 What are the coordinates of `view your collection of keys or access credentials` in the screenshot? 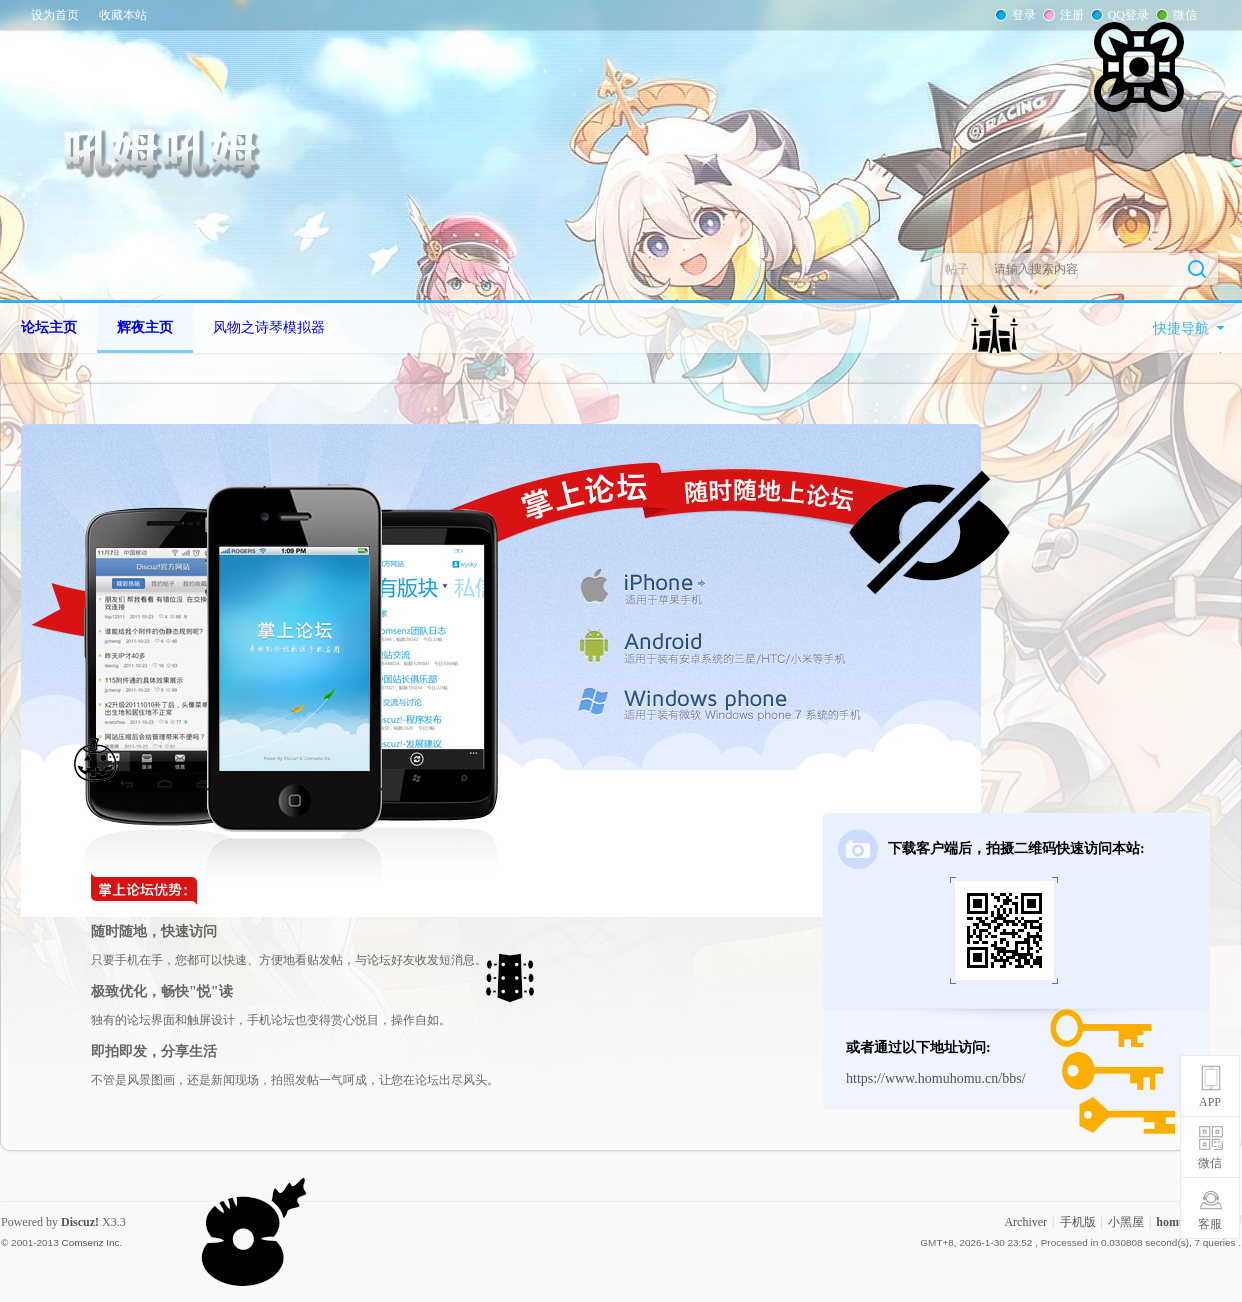 It's located at (1112, 1071).